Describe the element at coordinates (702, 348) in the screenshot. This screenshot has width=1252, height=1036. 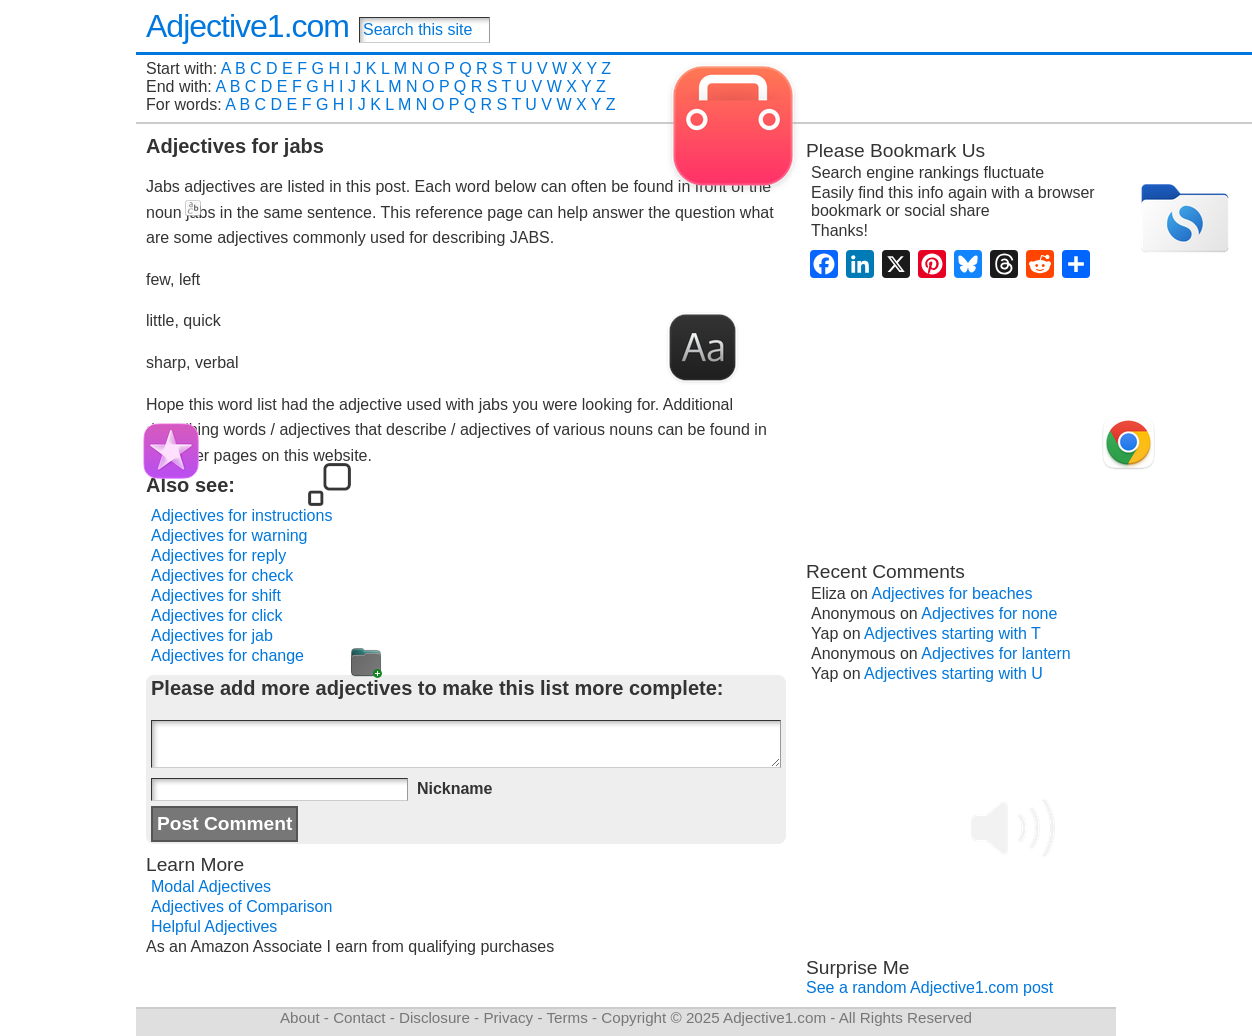
I see `open font book application` at that location.